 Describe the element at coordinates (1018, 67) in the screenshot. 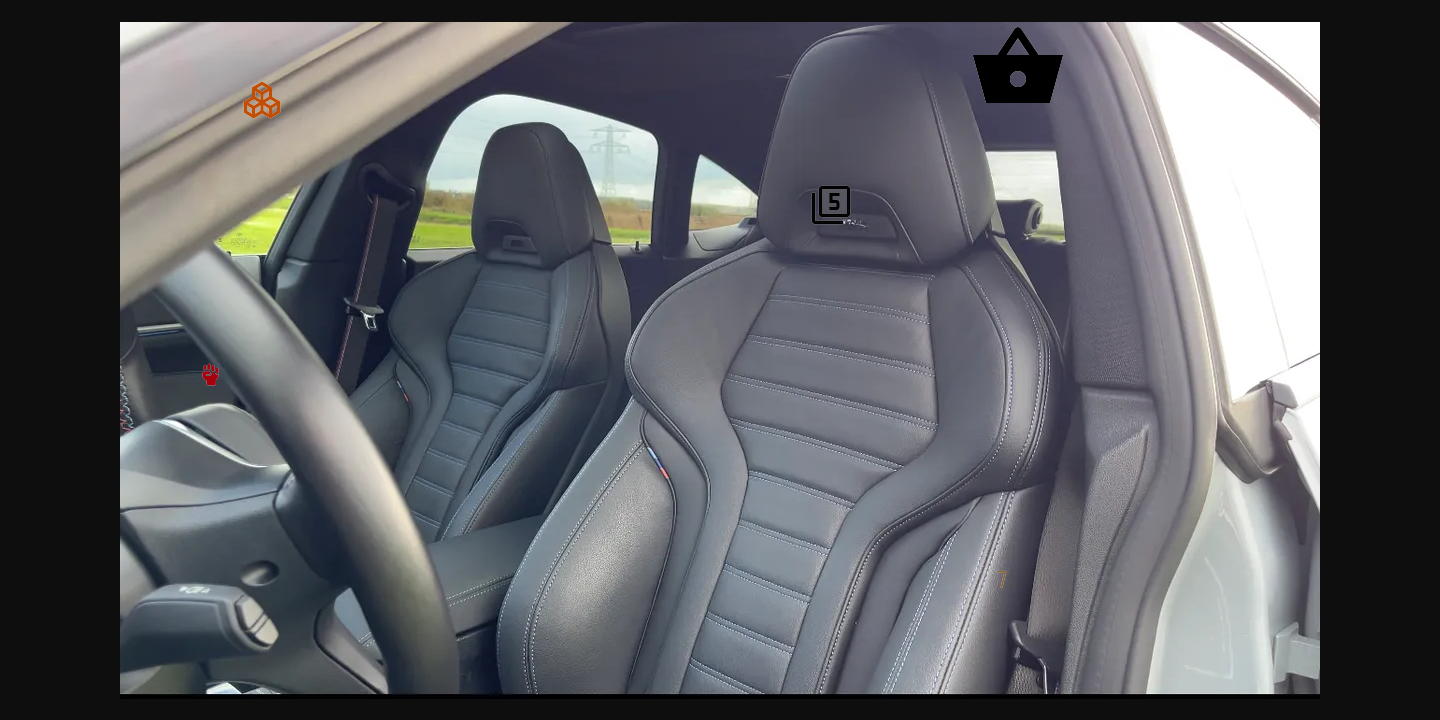

I see `view your shopping basket` at that location.